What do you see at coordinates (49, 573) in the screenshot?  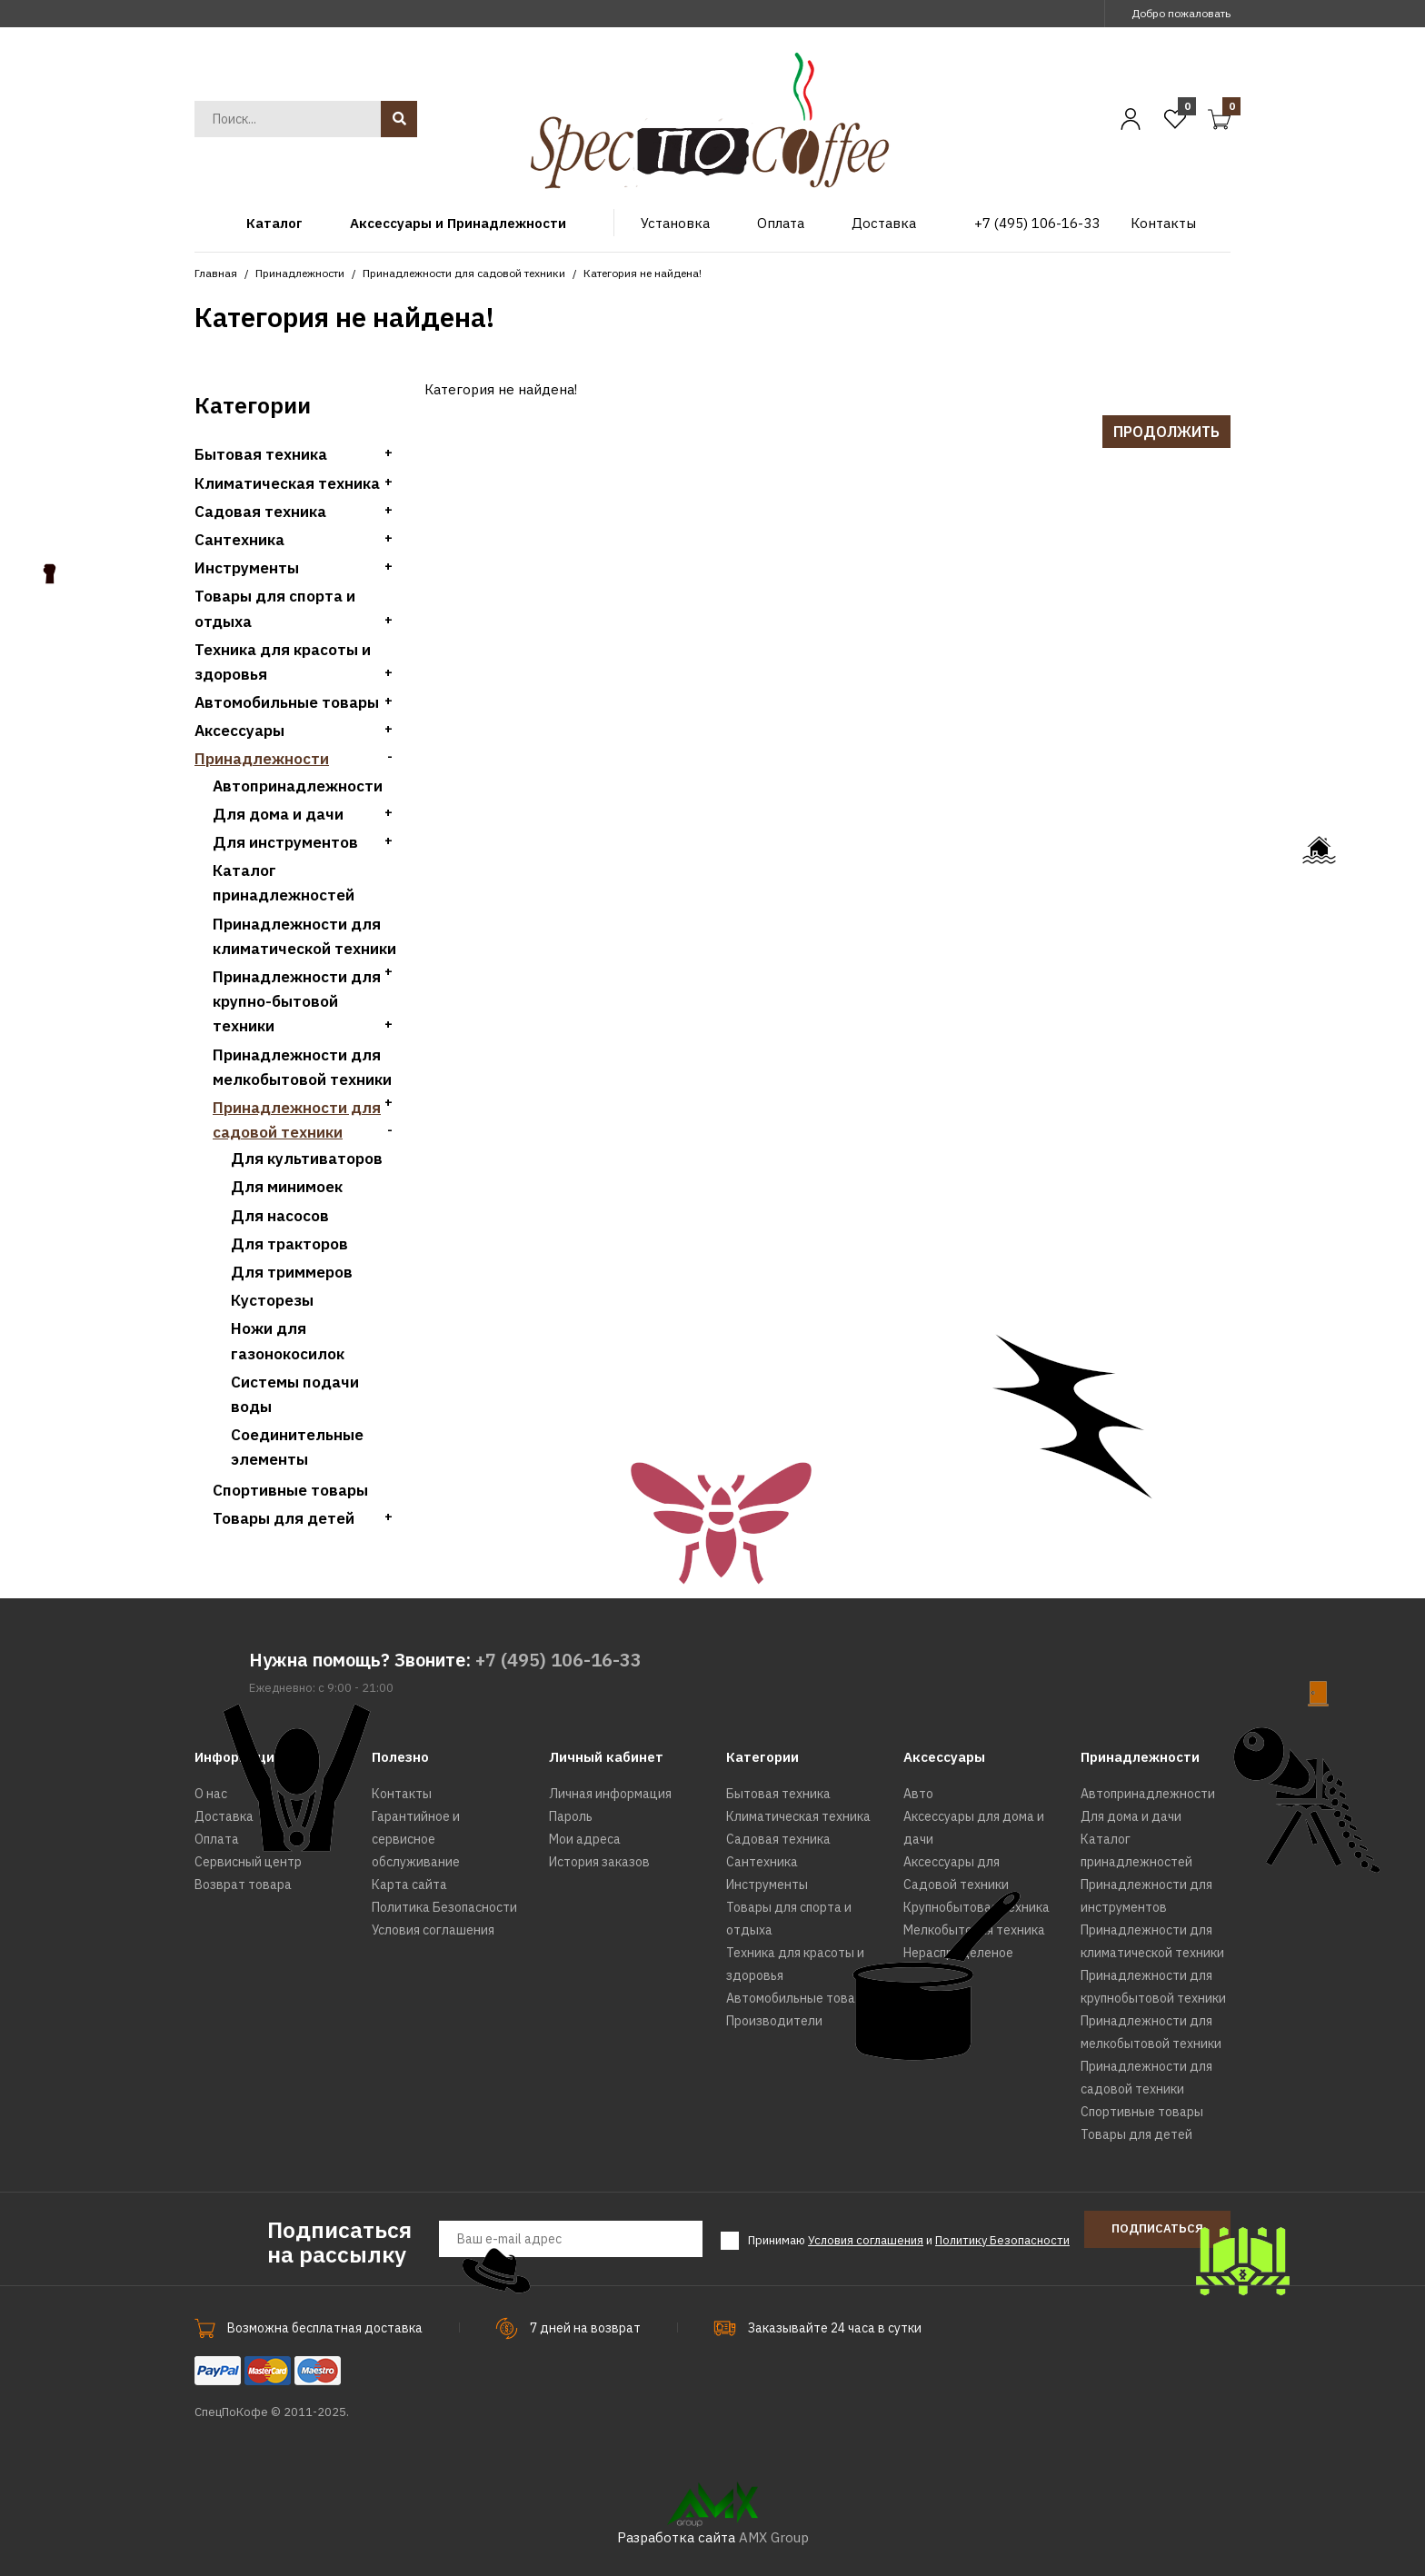 I see `indicates rebellion or protest theme` at bounding box center [49, 573].